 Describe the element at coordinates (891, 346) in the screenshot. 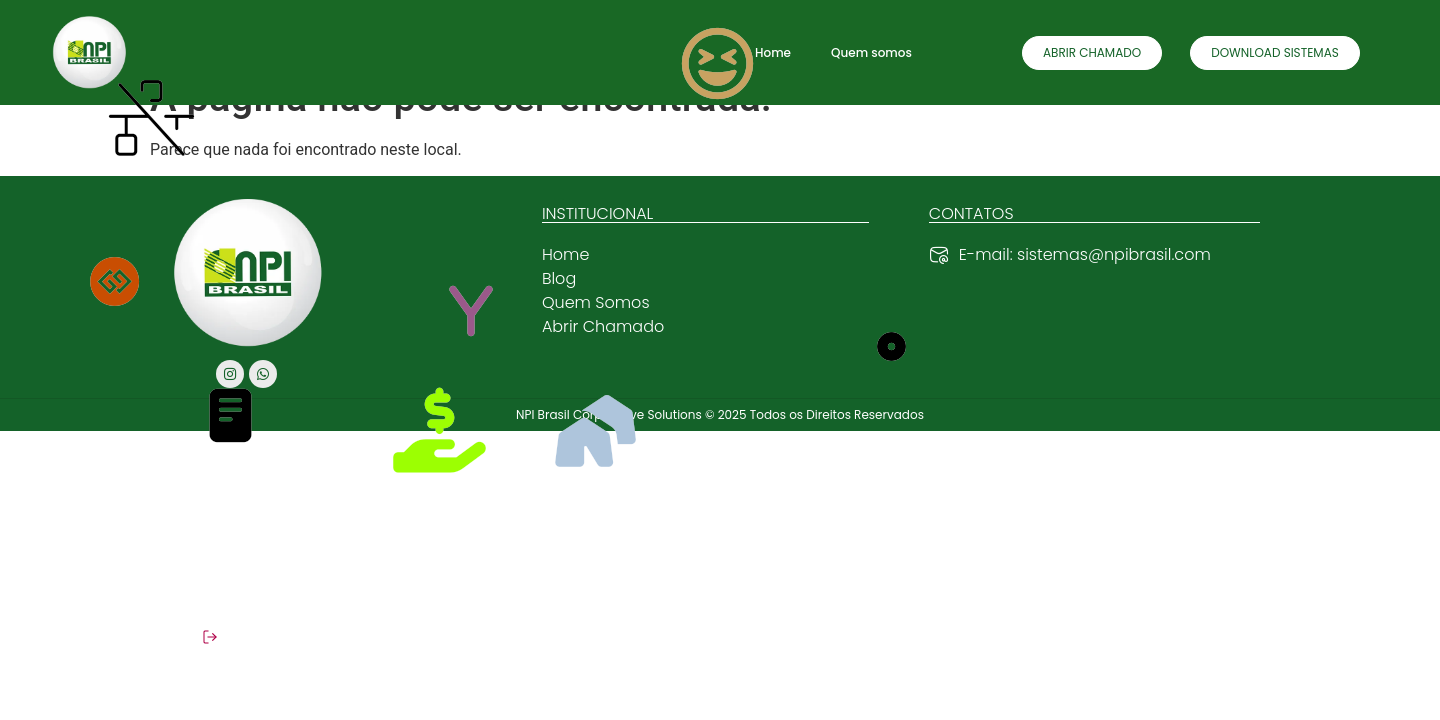

I see `indicates an unread notification or new item` at that location.